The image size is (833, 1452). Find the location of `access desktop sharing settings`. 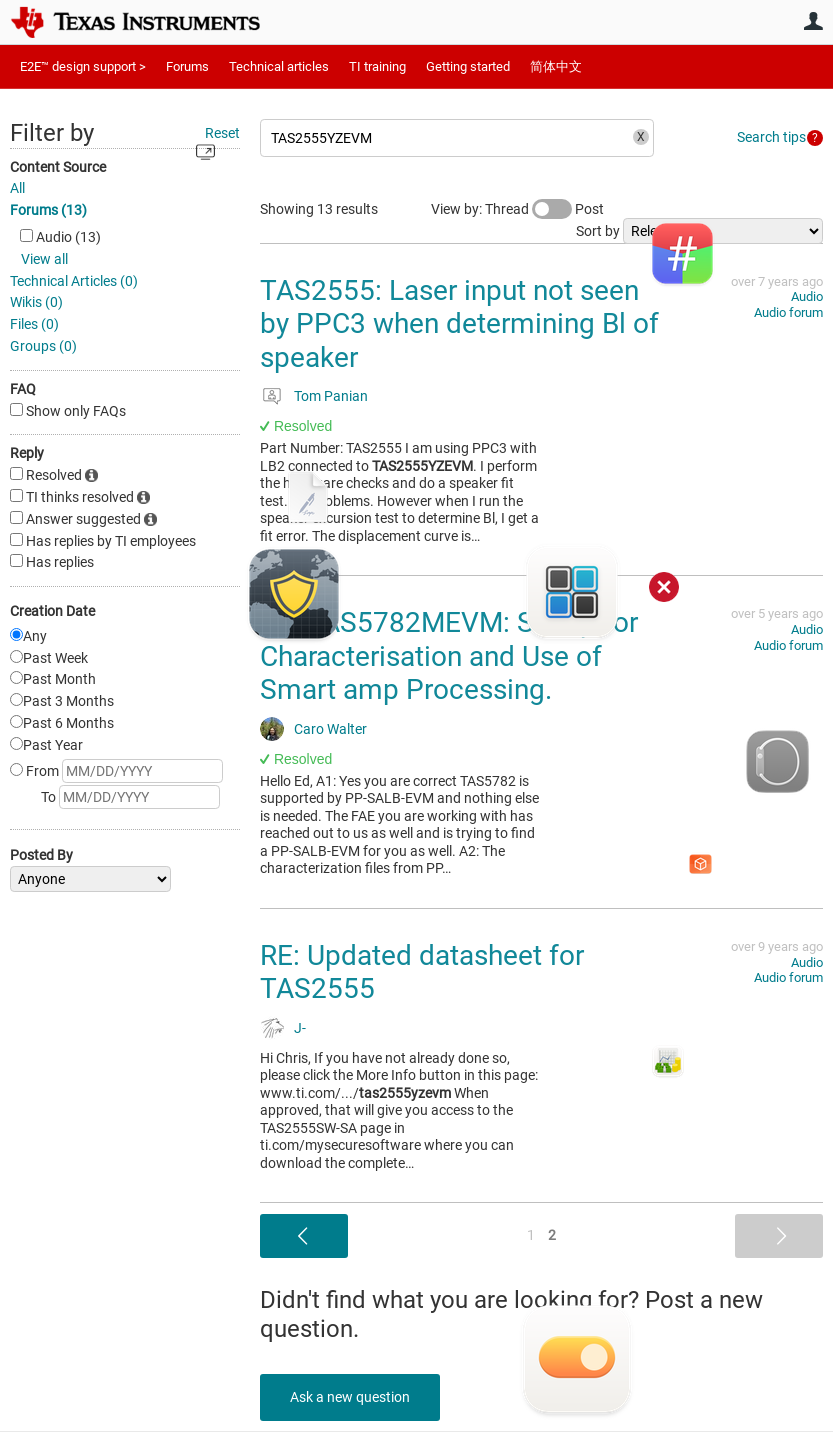

access desktop sharing settings is located at coordinates (205, 151).